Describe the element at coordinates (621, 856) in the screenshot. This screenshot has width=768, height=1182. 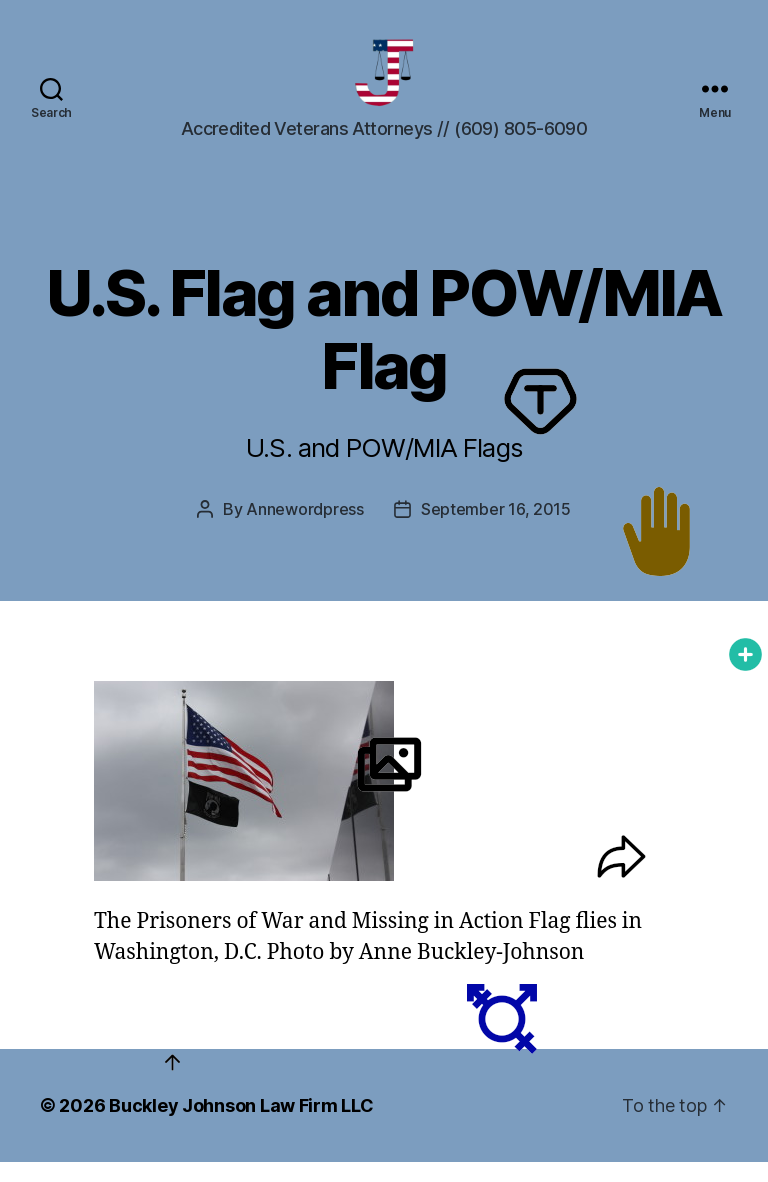
I see `share or forward content` at that location.